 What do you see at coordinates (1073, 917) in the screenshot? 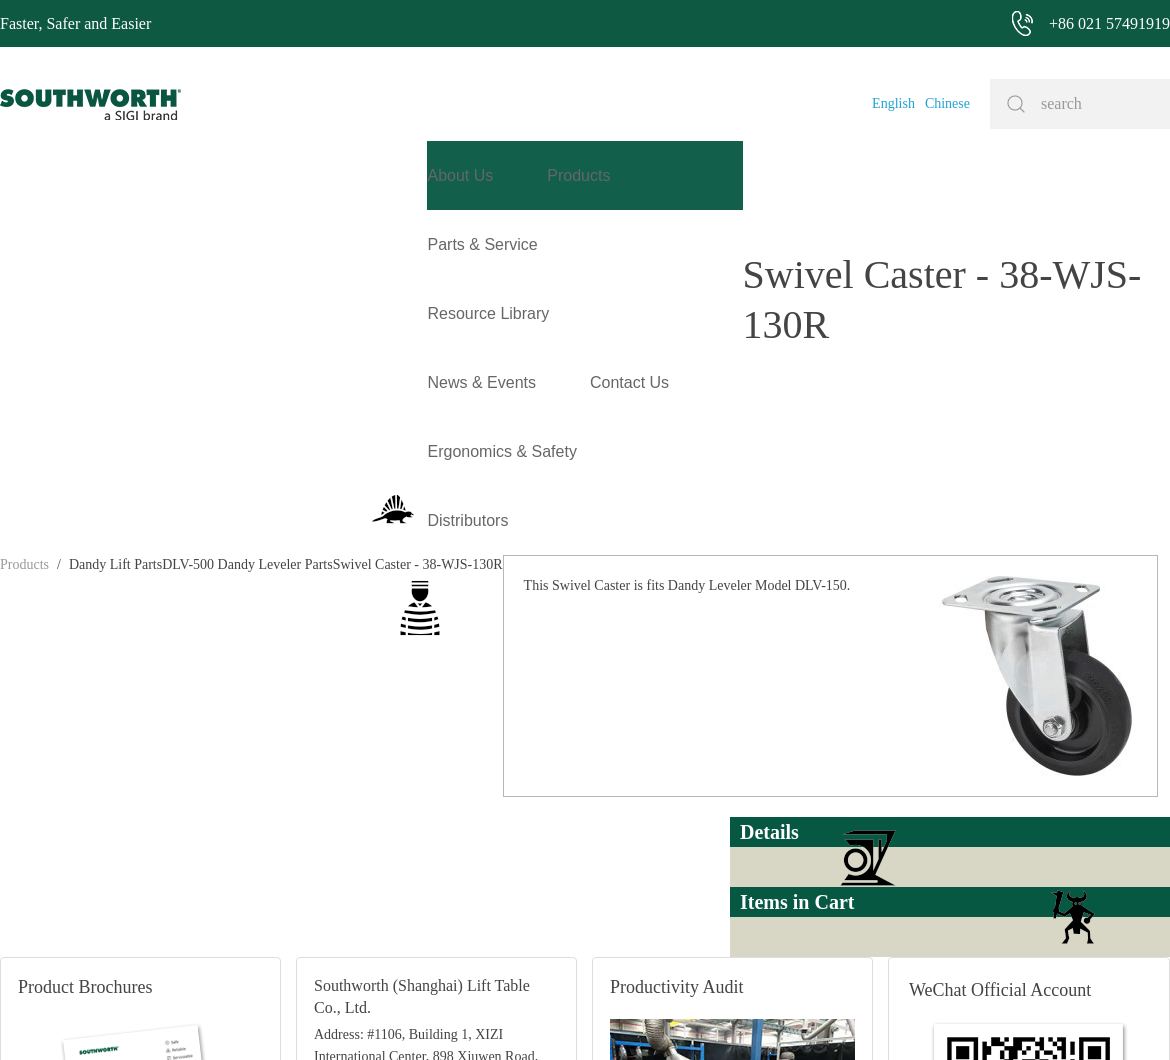
I see `select evil minion character or enemy type` at bounding box center [1073, 917].